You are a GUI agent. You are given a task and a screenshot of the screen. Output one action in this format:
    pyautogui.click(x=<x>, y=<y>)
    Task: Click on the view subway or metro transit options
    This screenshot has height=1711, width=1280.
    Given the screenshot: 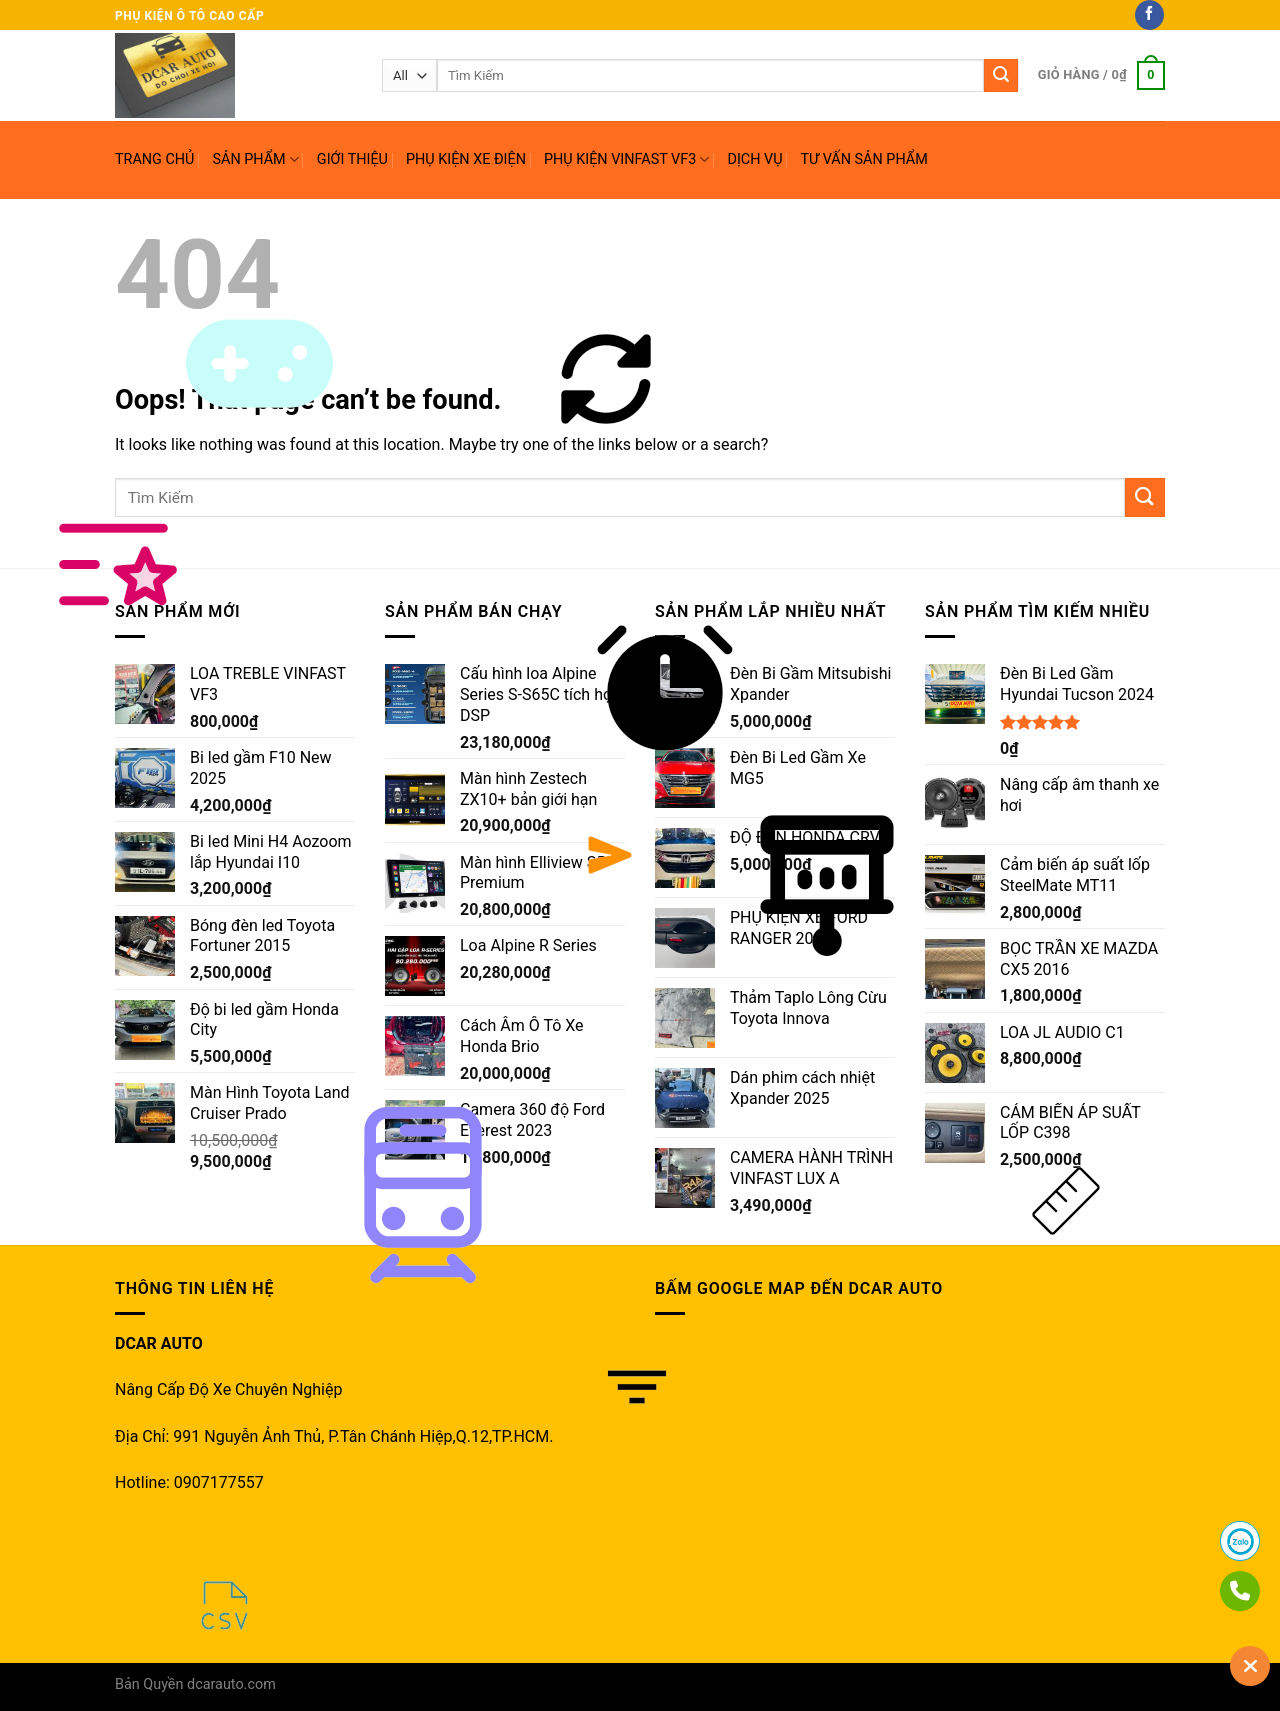 What is the action you would take?
    pyautogui.click(x=423, y=1195)
    